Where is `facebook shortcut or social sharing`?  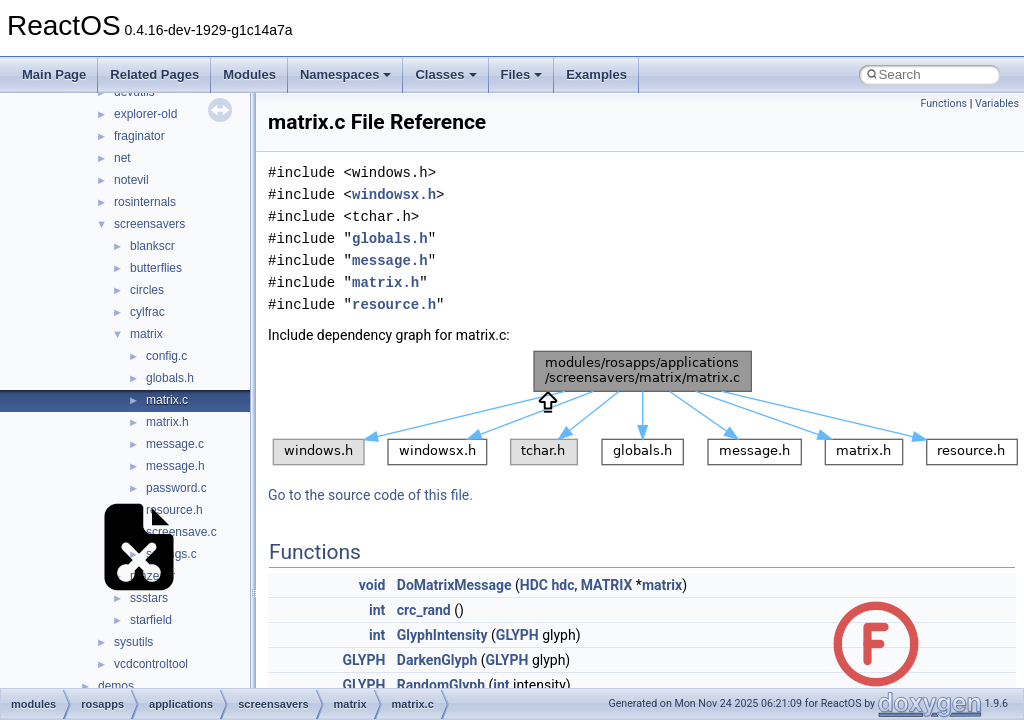 facebook shortcut or social sharing is located at coordinates (876, 644).